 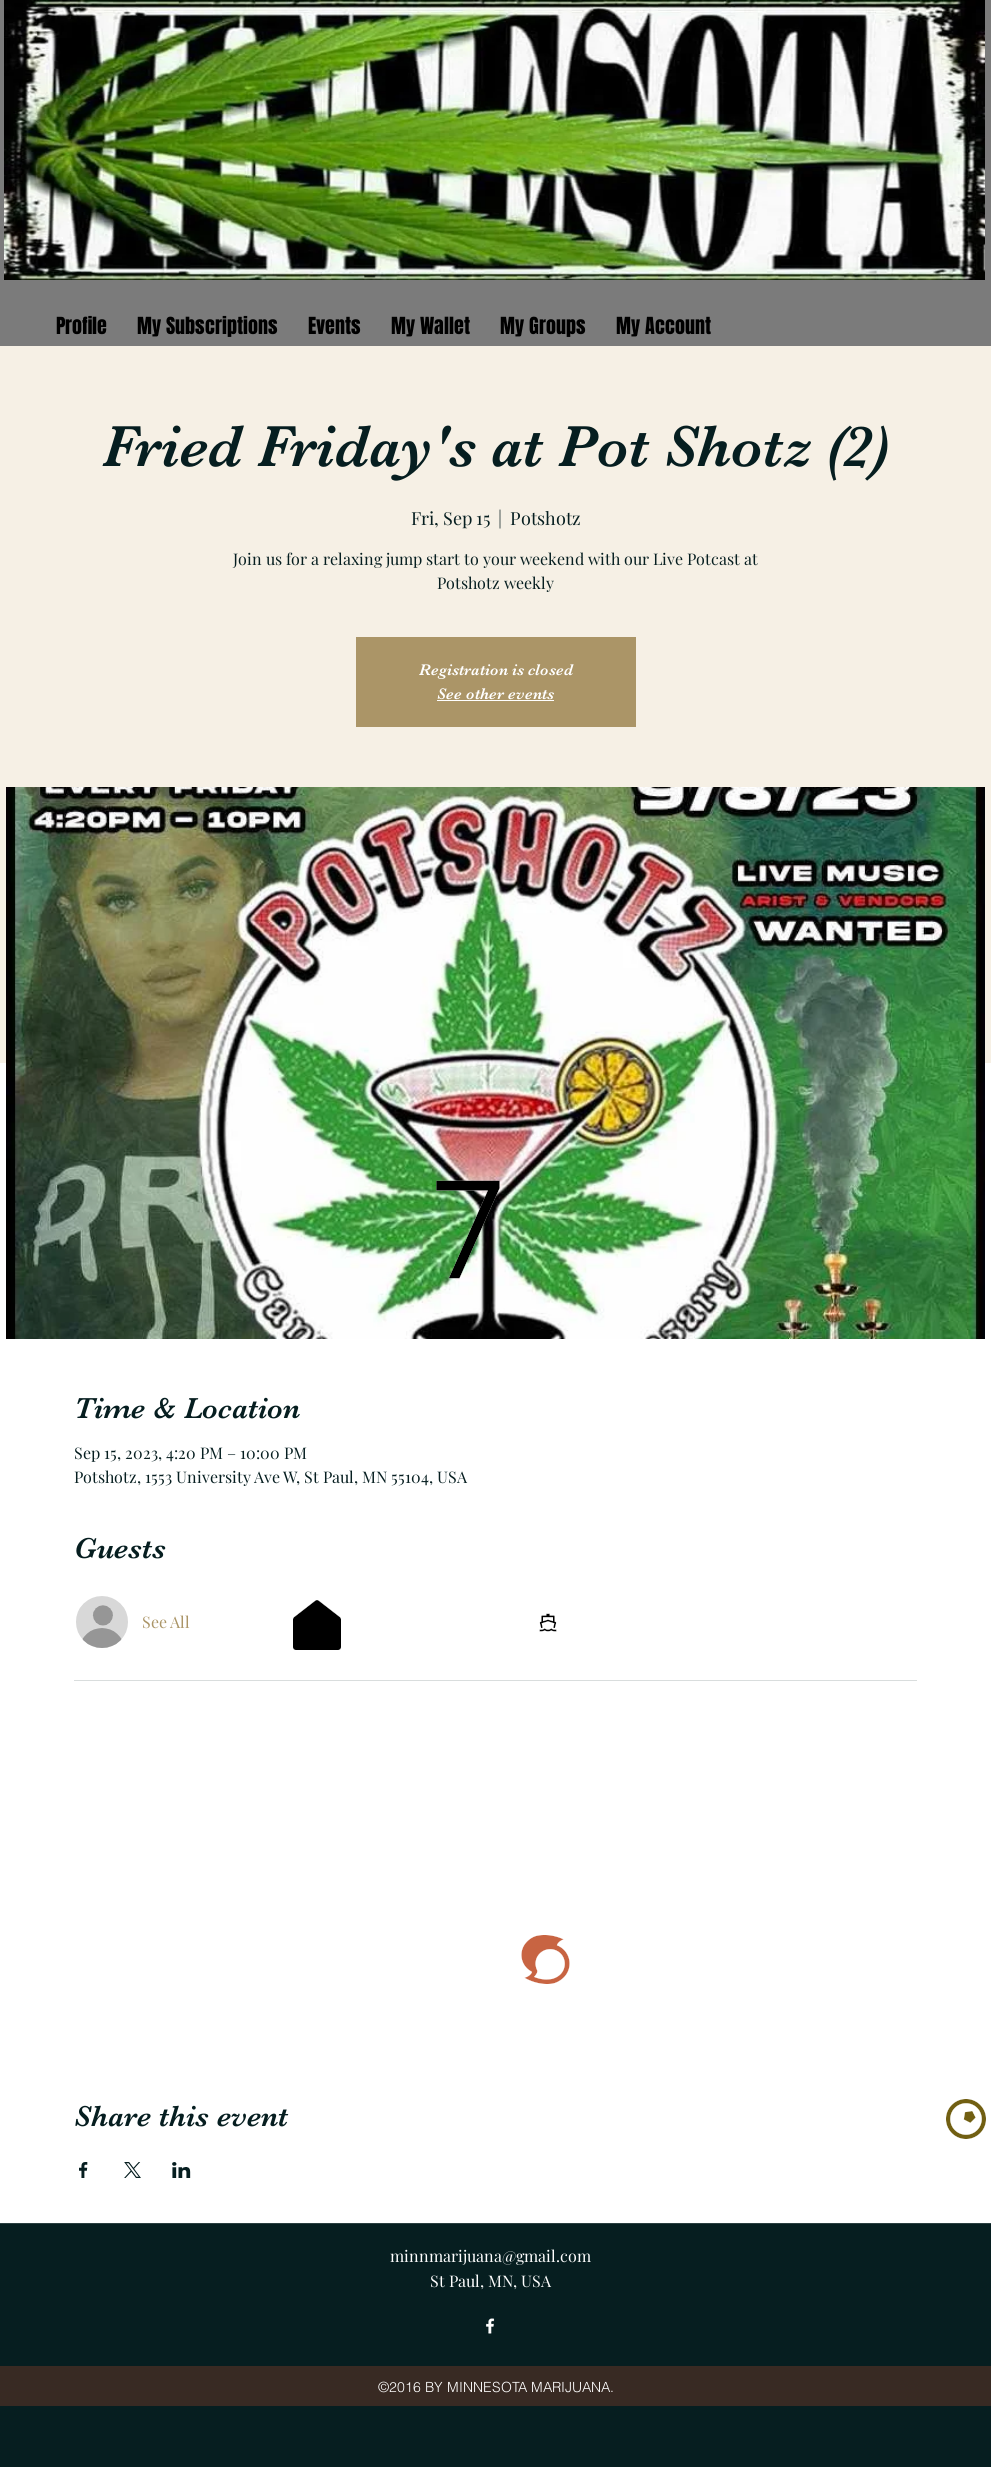 What do you see at coordinates (548, 1623) in the screenshot?
I see `select ship or boat transportation` at bounding box center [548, 1623].